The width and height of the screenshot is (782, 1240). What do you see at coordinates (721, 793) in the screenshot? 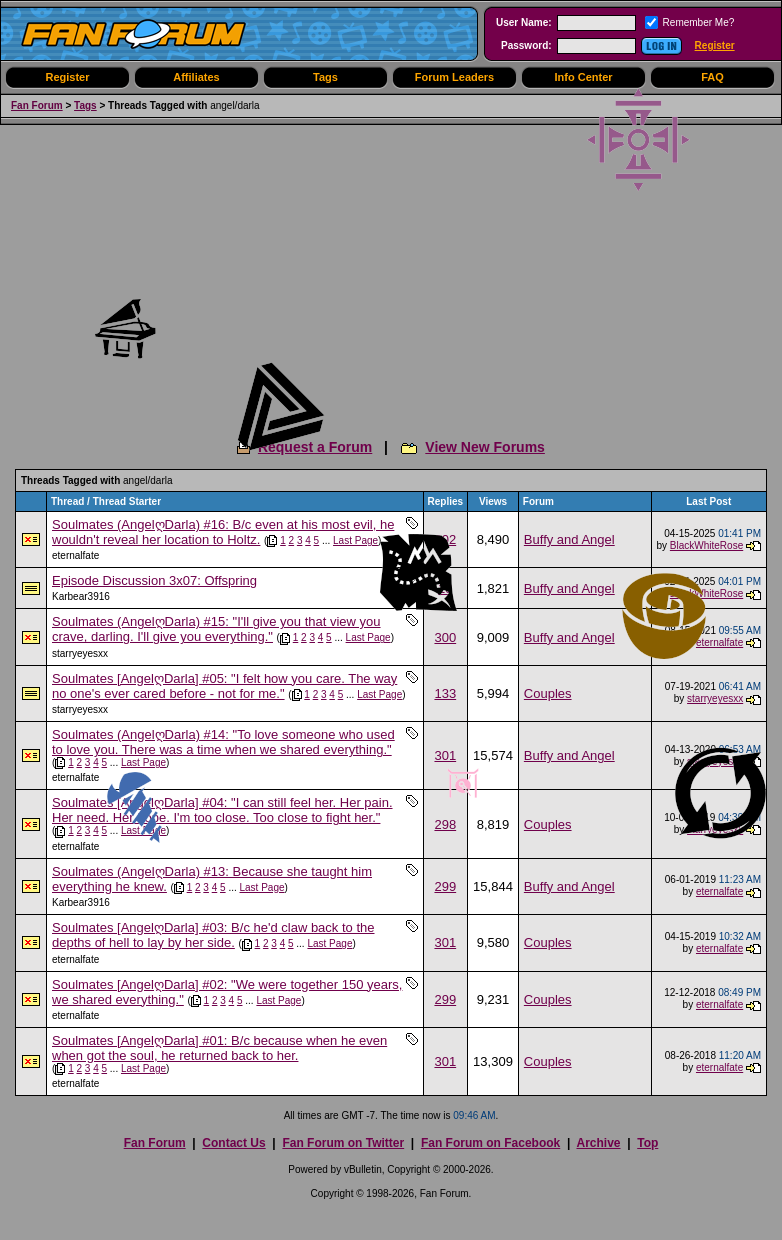
I see `refresh or reload content` at bounding box center [721, 793].